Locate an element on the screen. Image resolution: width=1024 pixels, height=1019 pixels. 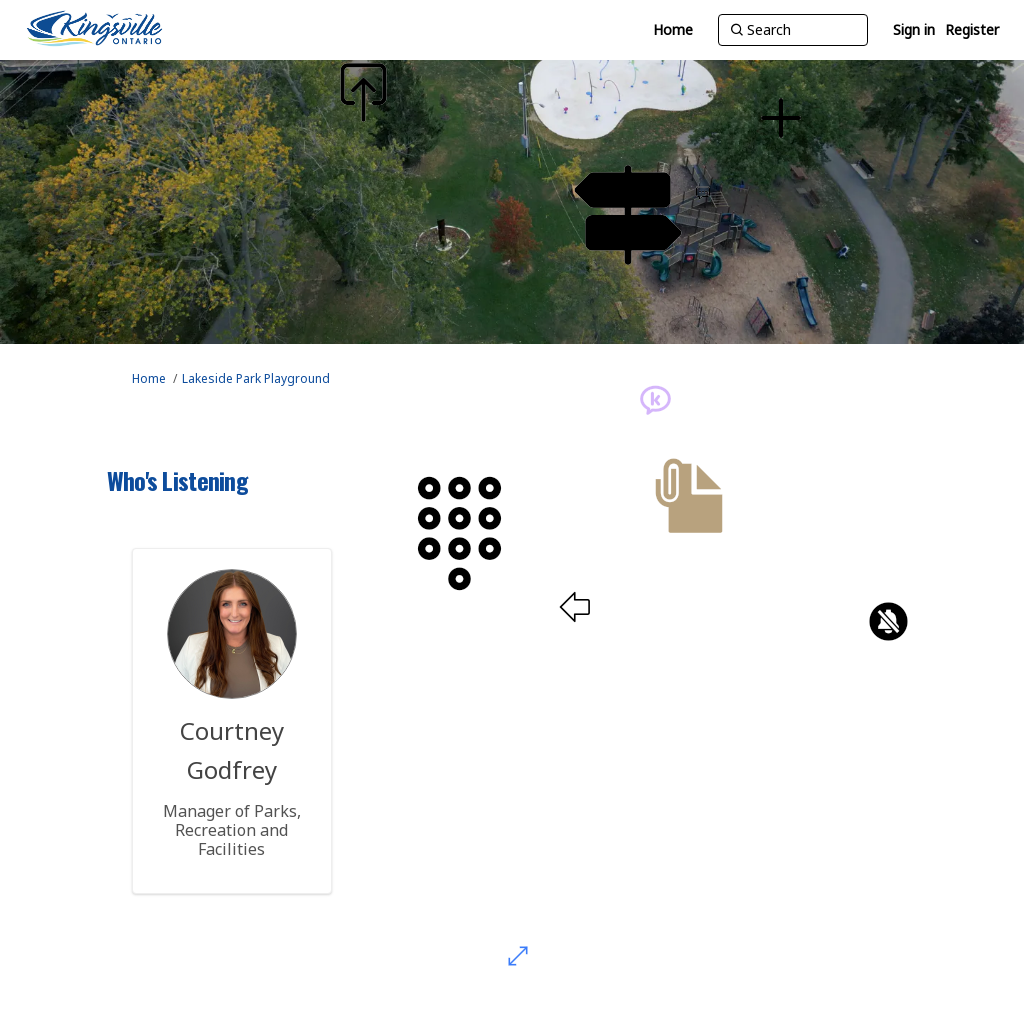
mute notifications is located at coordinates (888, 621).